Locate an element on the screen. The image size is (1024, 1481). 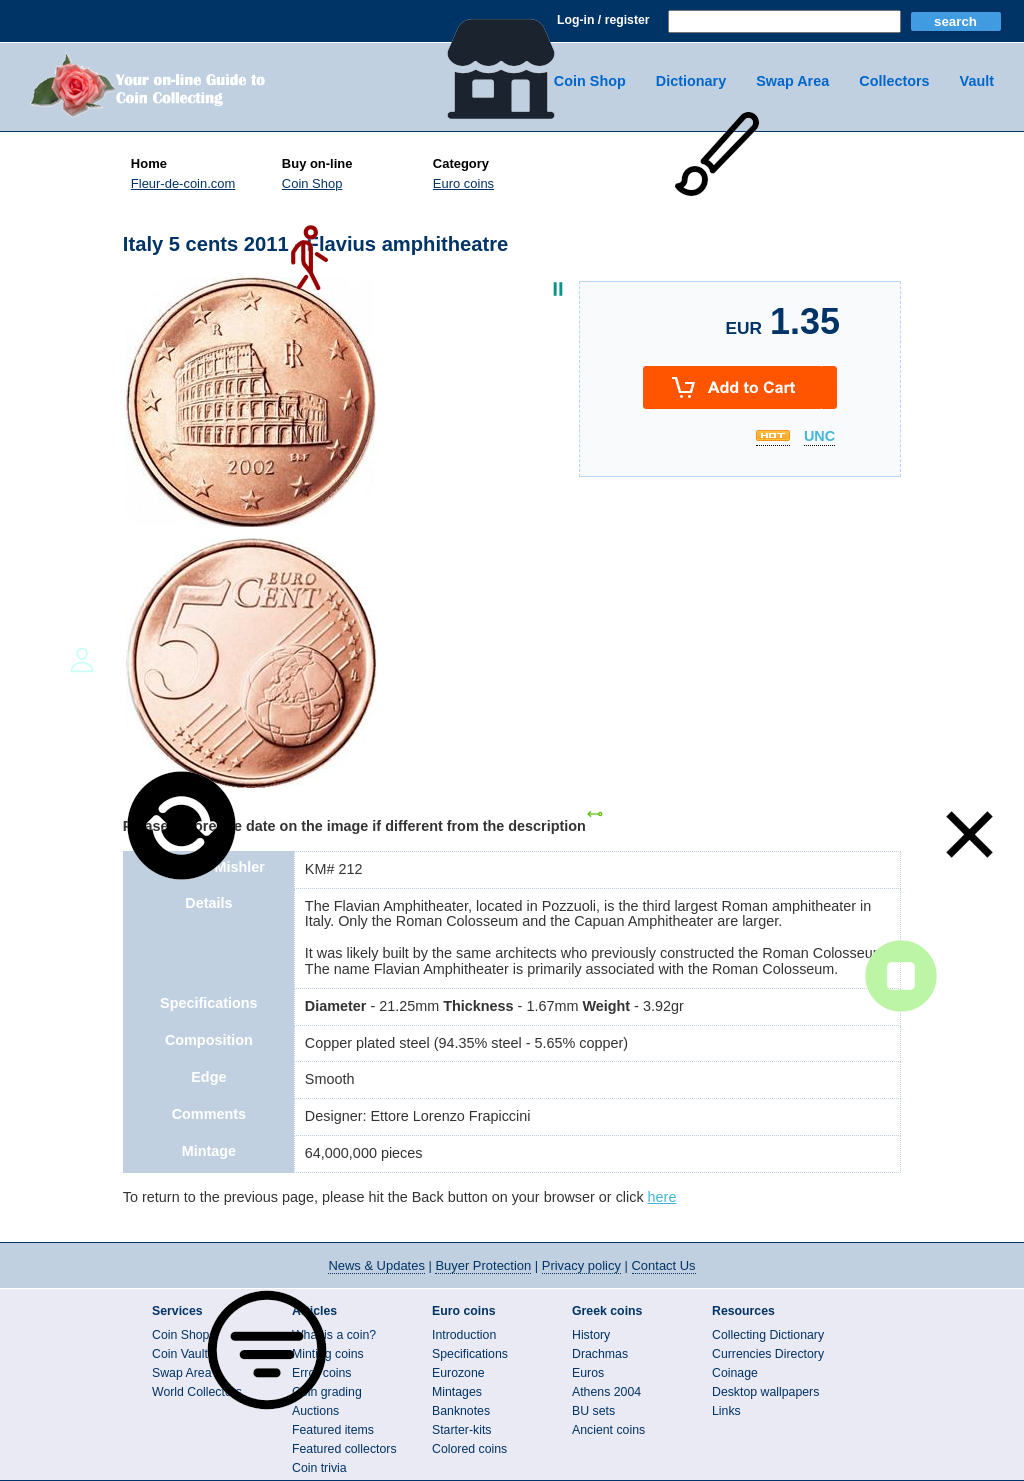
sync data or refresh content is located at coordinates (181, 825).